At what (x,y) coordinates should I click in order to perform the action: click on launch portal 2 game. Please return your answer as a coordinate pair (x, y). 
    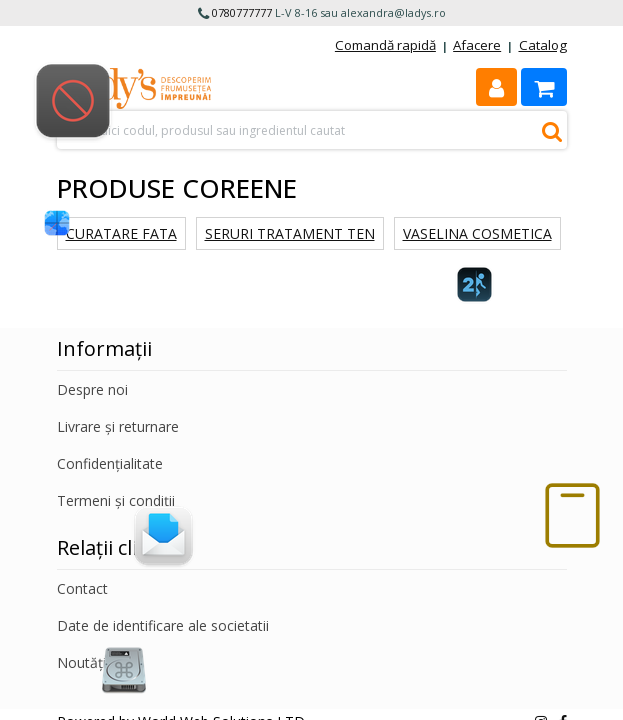
    Looking at the image, I should click on (474, 284).